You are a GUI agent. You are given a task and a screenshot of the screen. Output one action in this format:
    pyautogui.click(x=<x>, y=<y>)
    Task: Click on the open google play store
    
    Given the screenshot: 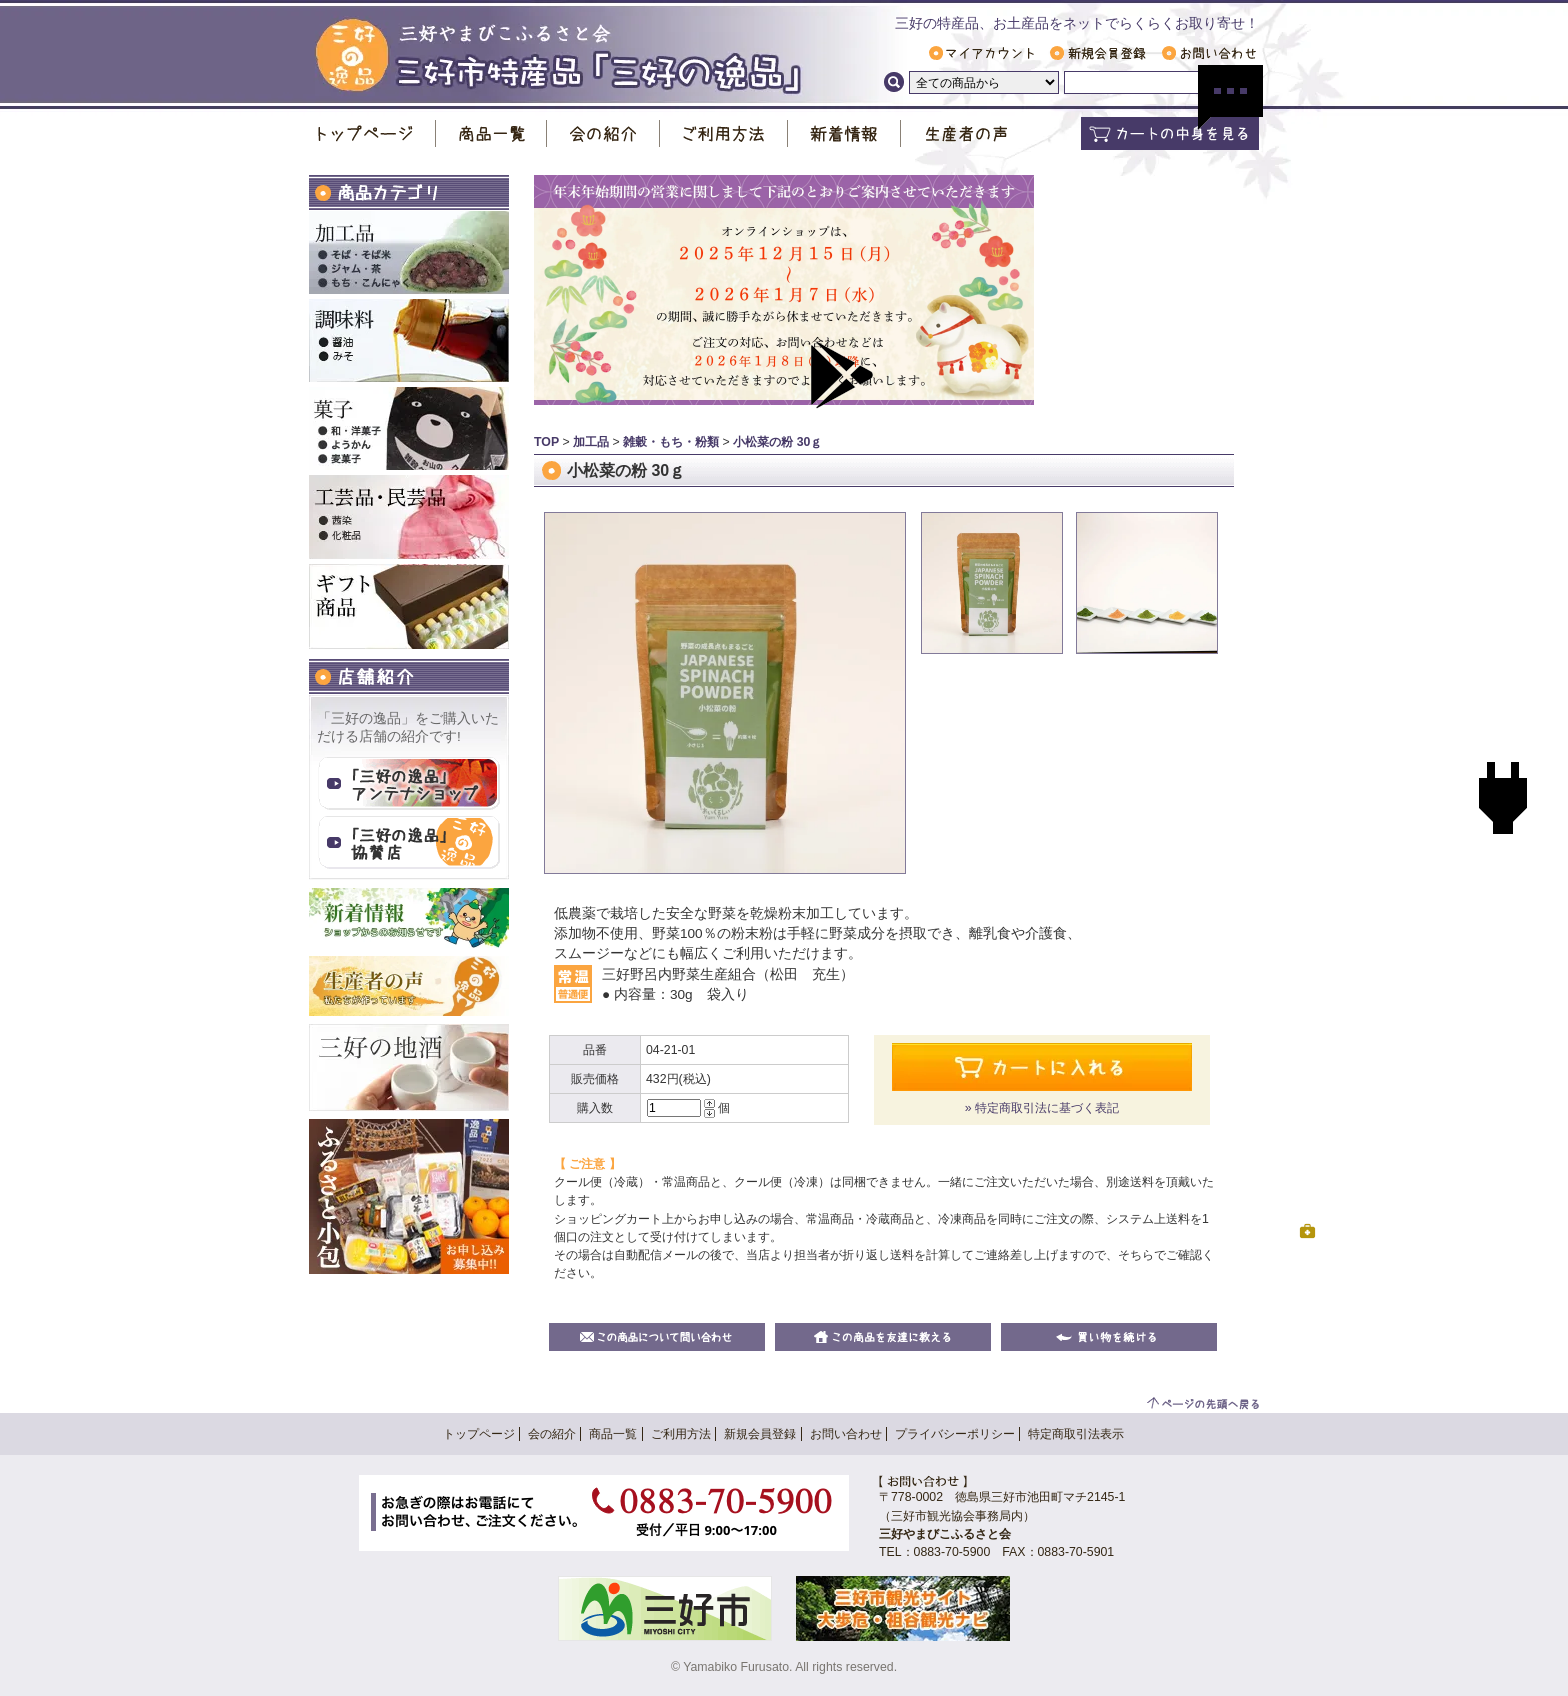 What is the action you would take?
    pyautogui.click(x=842, y=375)
    